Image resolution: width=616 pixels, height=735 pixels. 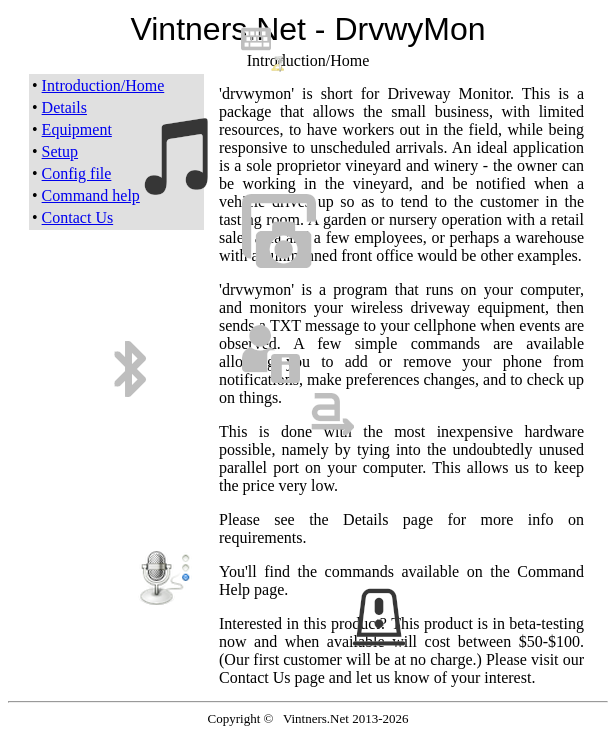 I want to click on set text direction to left-to-right, so click(x=331, y=415).